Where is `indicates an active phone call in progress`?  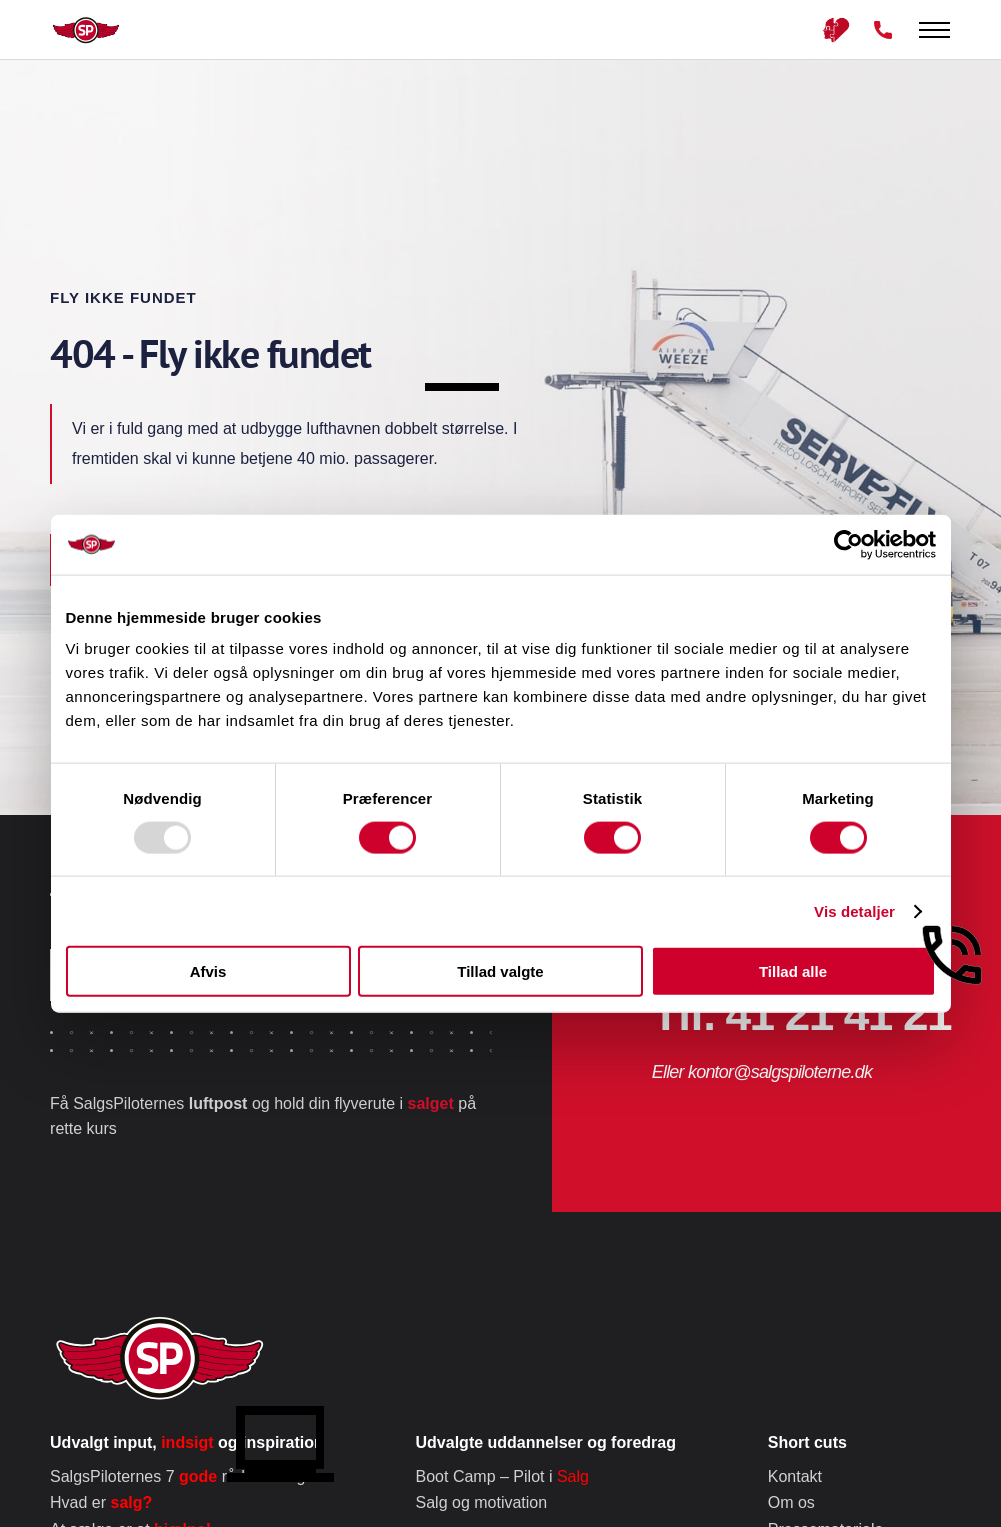
indicates an active phone call in progress is located at coordinates (952, 955).